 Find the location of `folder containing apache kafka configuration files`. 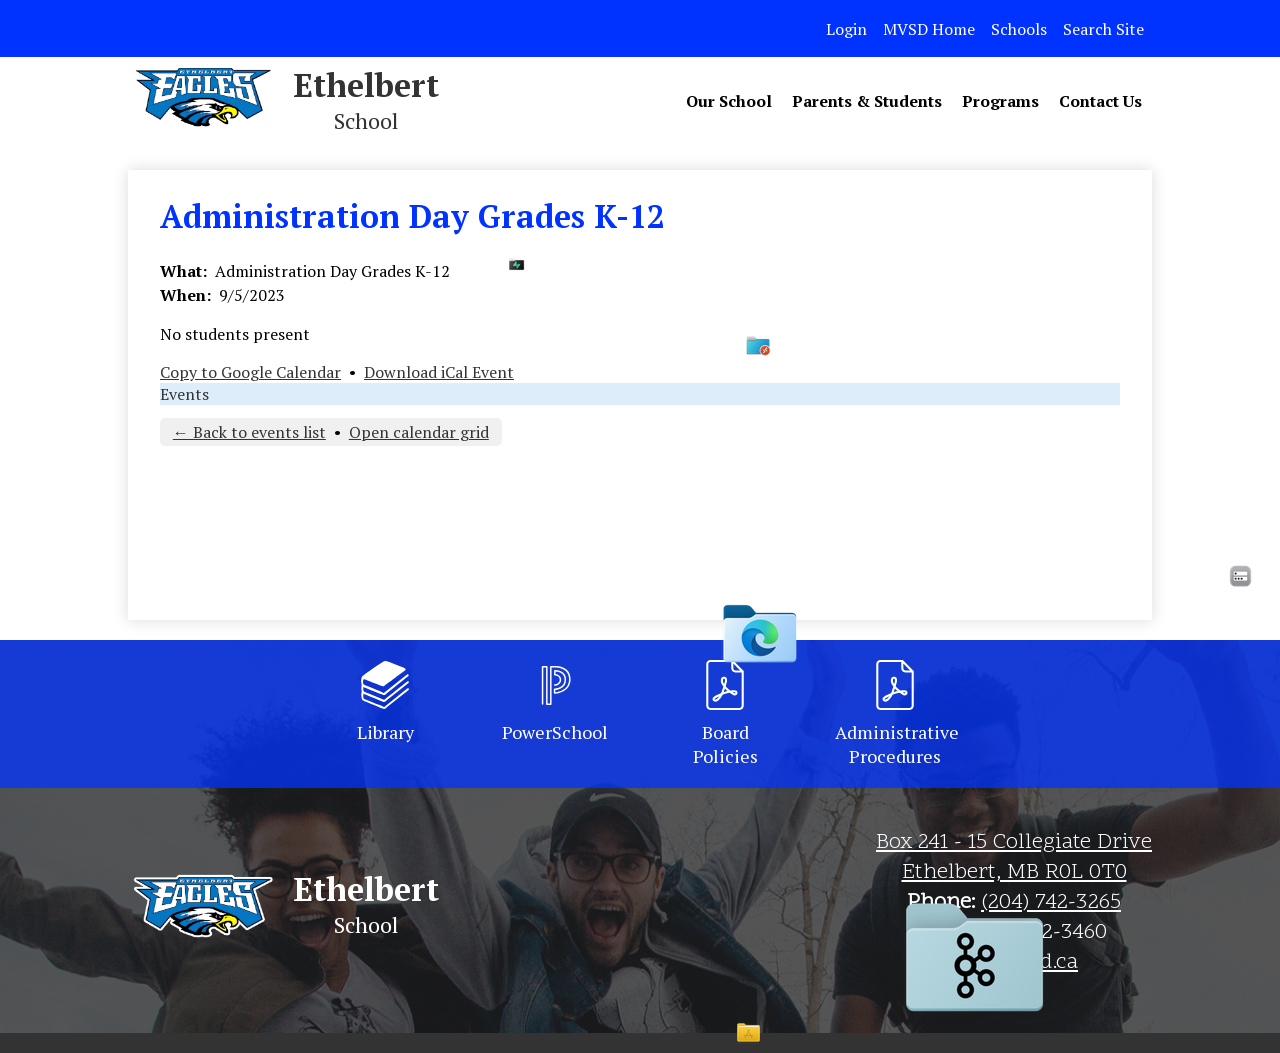

folder containing apache kafka configuration files is located at coordinates (974, 961).